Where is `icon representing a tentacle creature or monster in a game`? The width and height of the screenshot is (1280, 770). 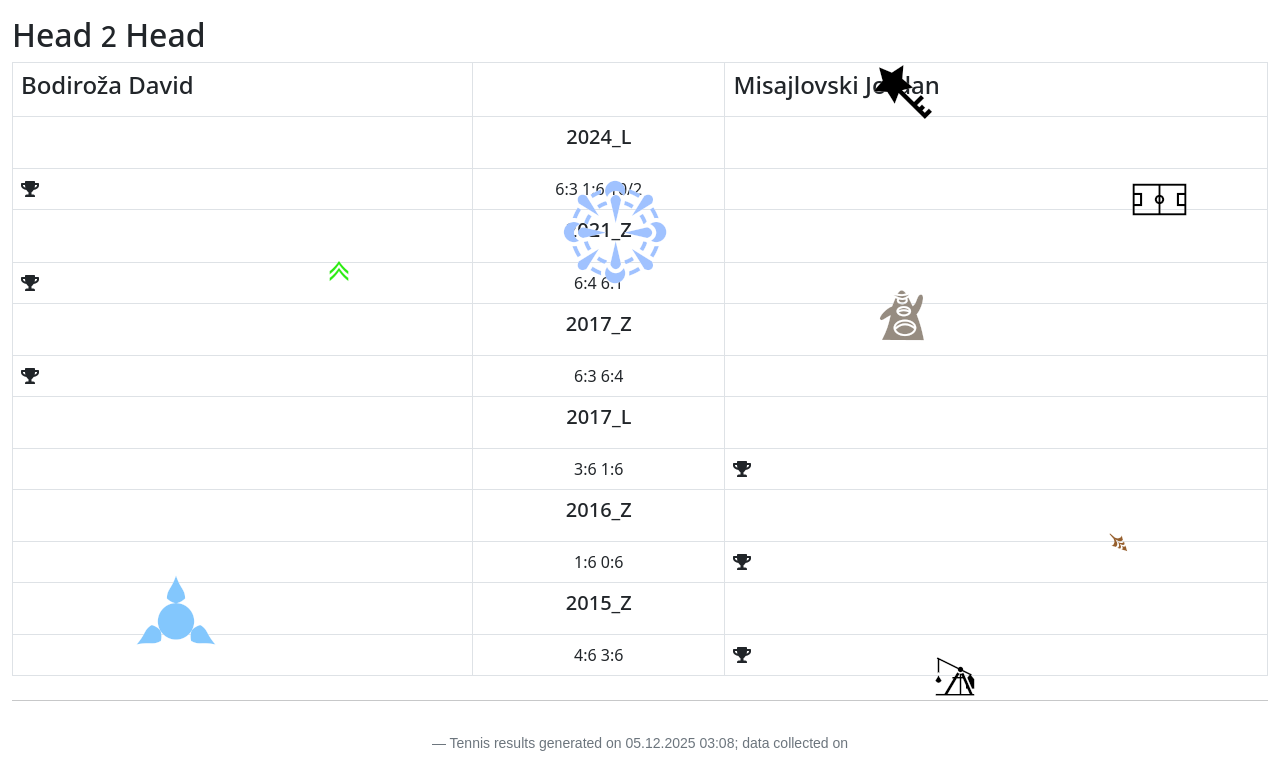 icon representing a tentacle creature or monster in a game is located at coordinates (902, 314).